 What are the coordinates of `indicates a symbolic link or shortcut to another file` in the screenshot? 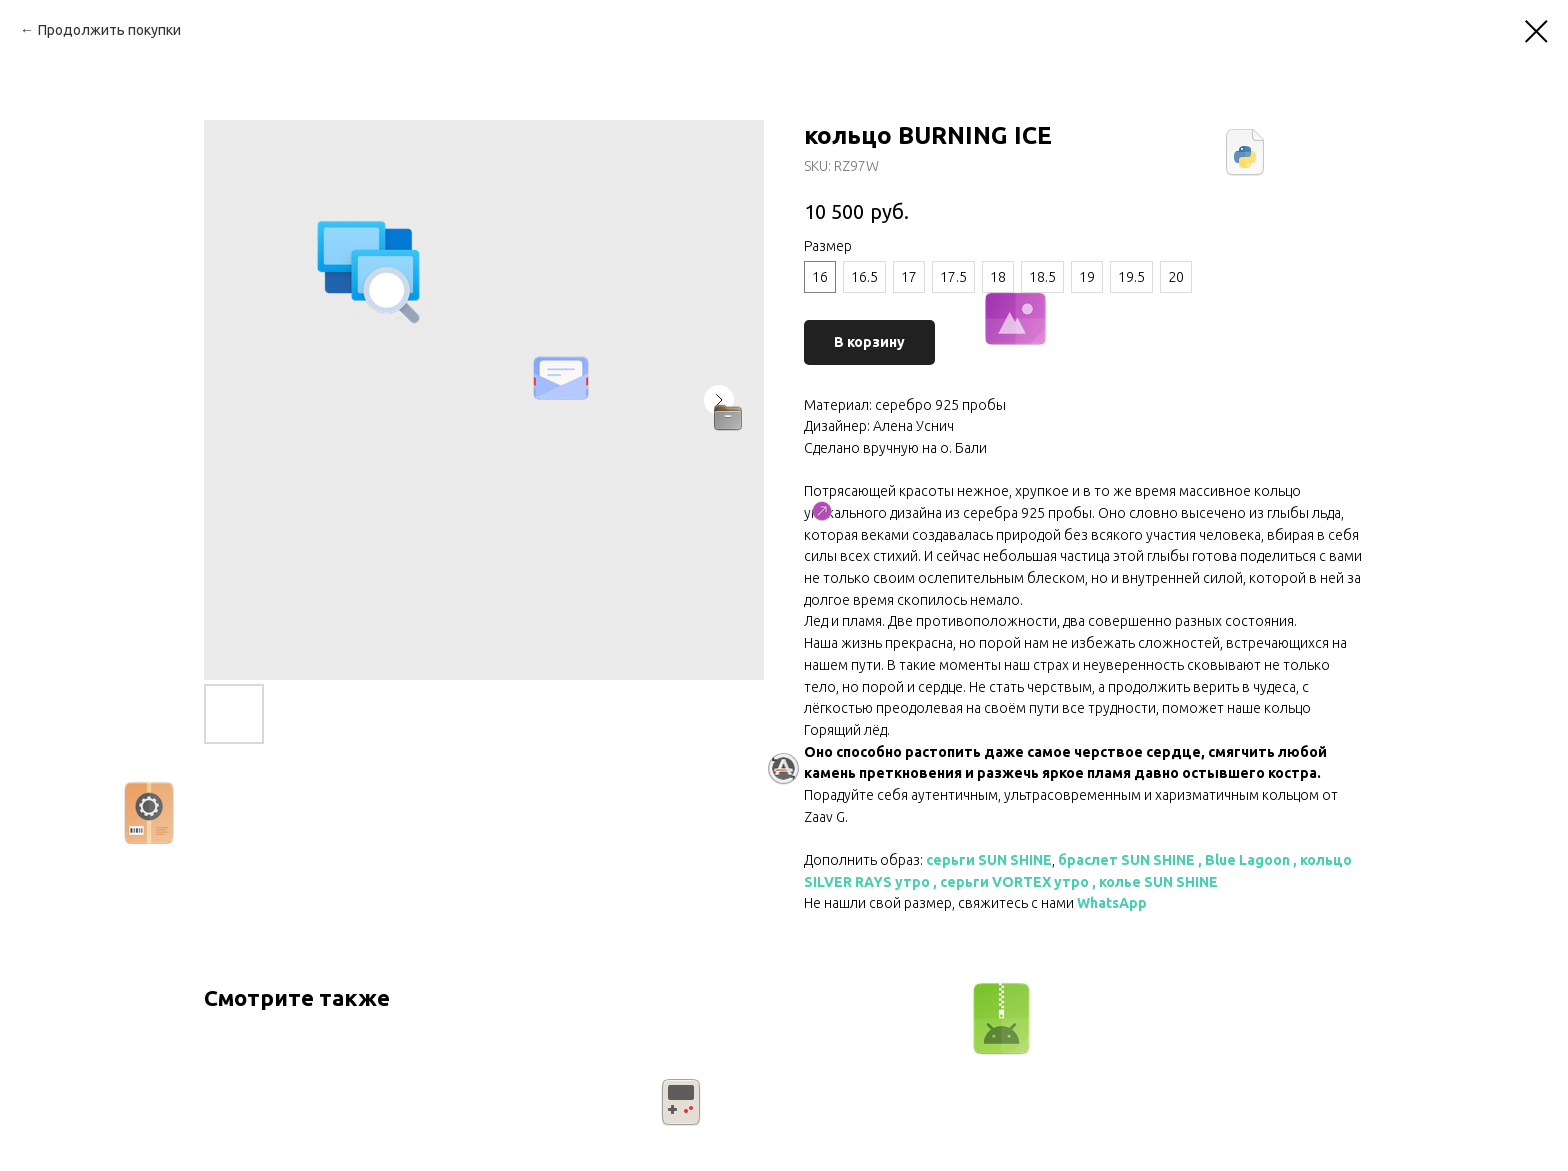 It's located at (822, 511).